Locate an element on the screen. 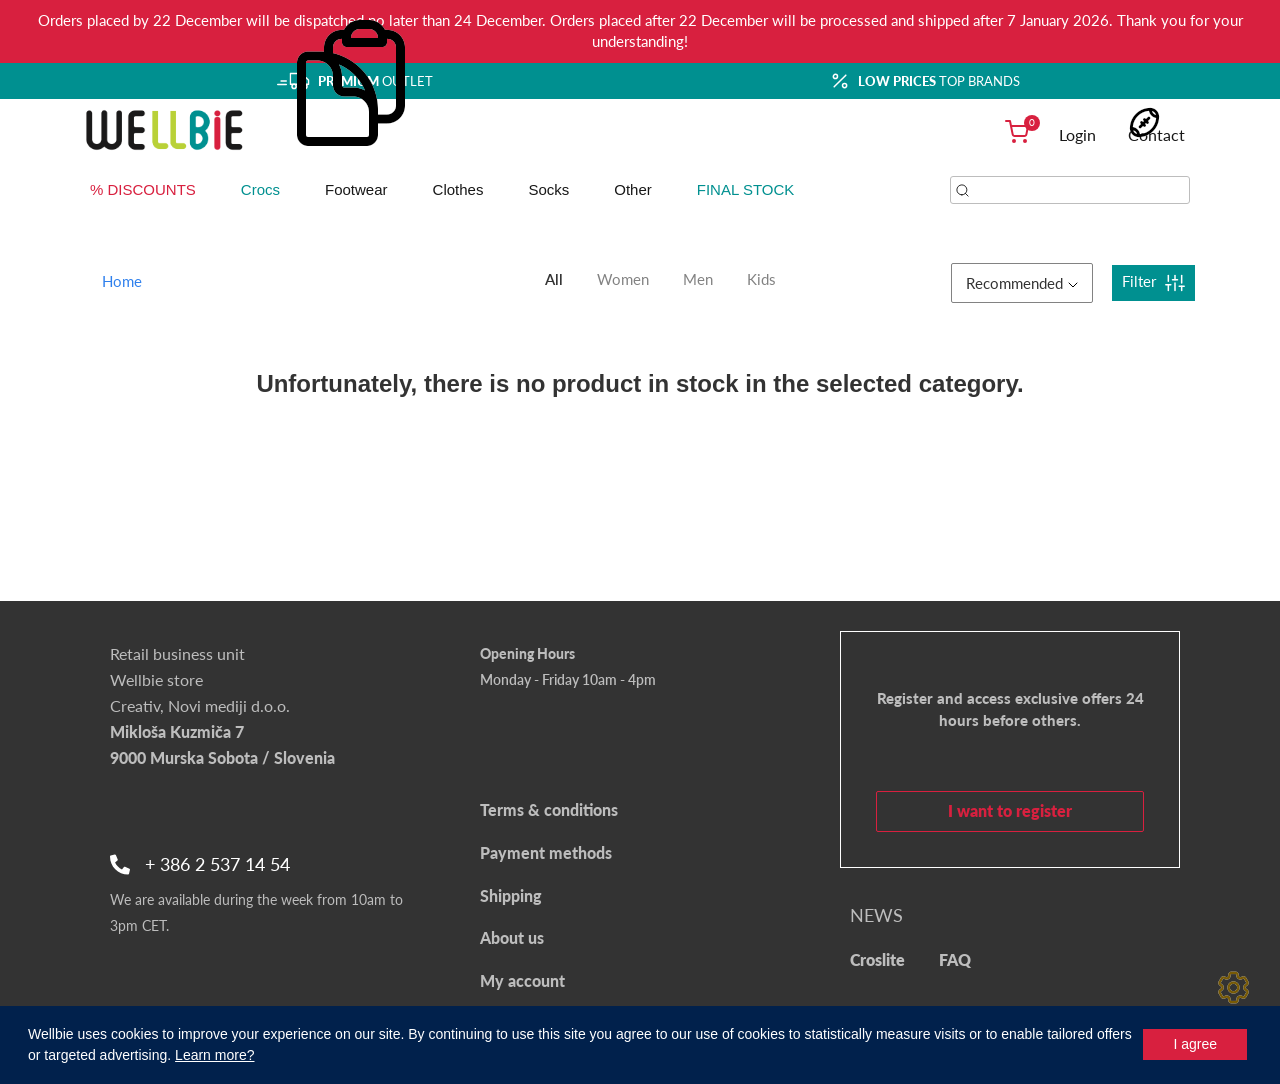 The width and height of the screenshot is (1280, 1084). copy content to clipboard is located at coordinates (351, 83).